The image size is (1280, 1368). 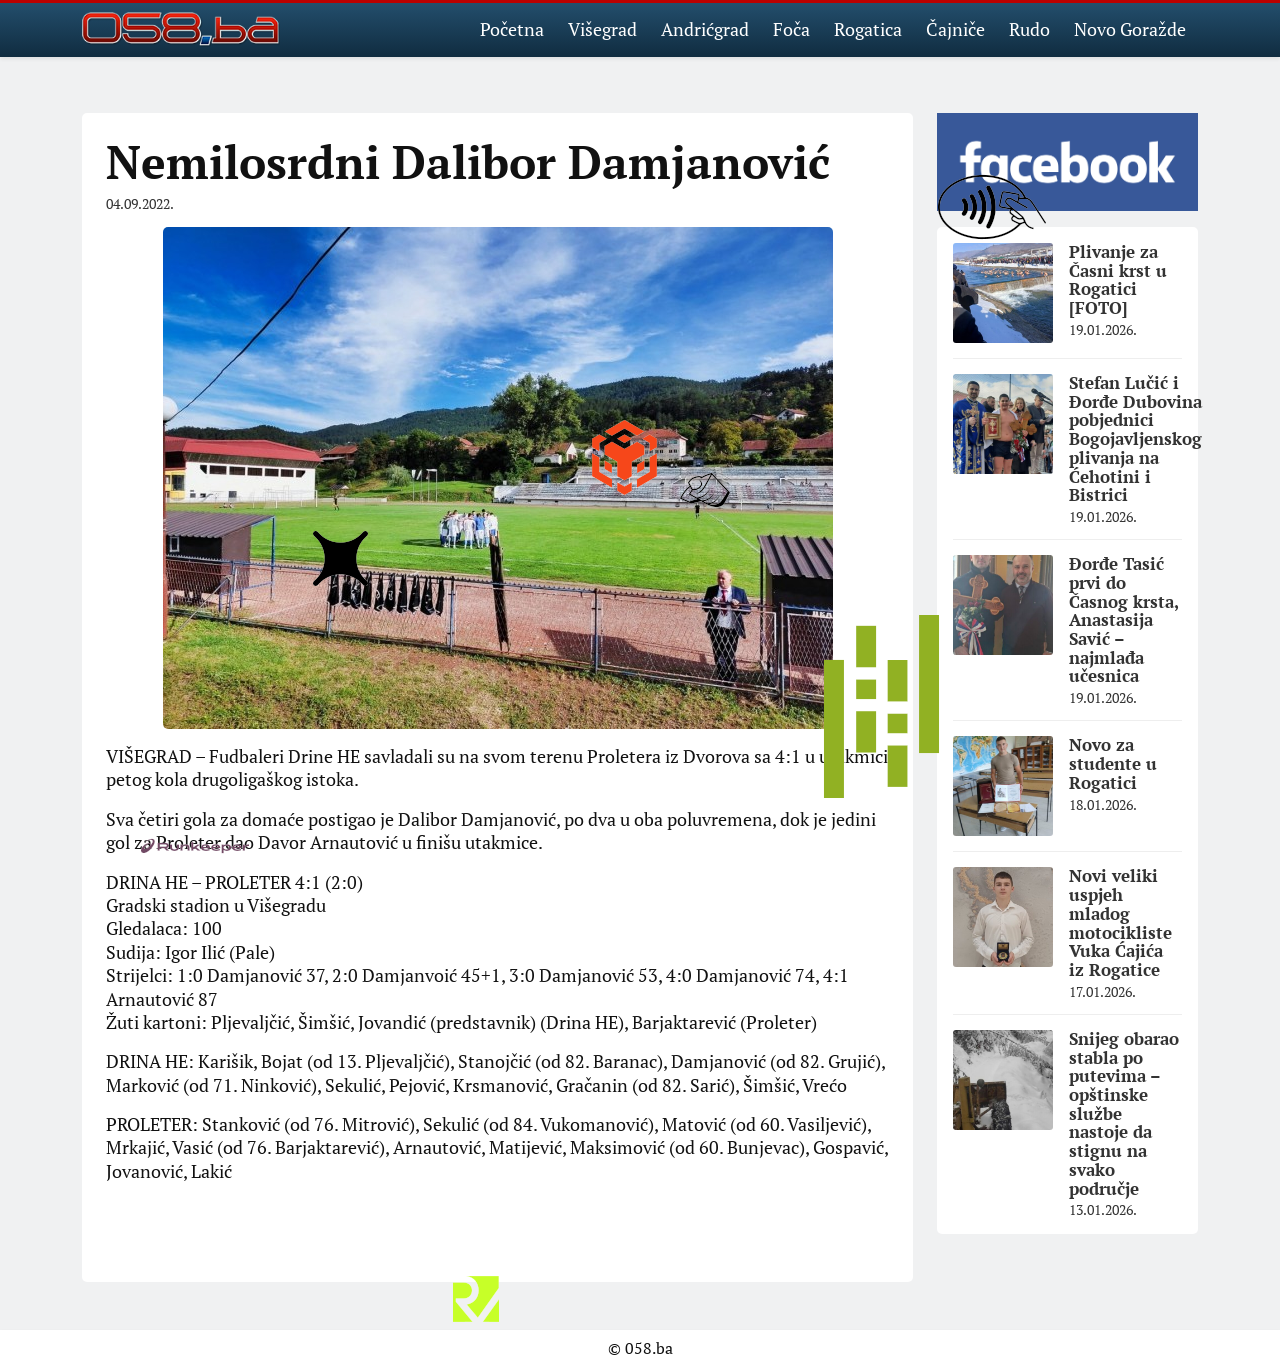 What do you see at coordinates (992, 207) in the screenshot?
I see `indicates contactless payment is accepted` at bounding box center [992, 207].